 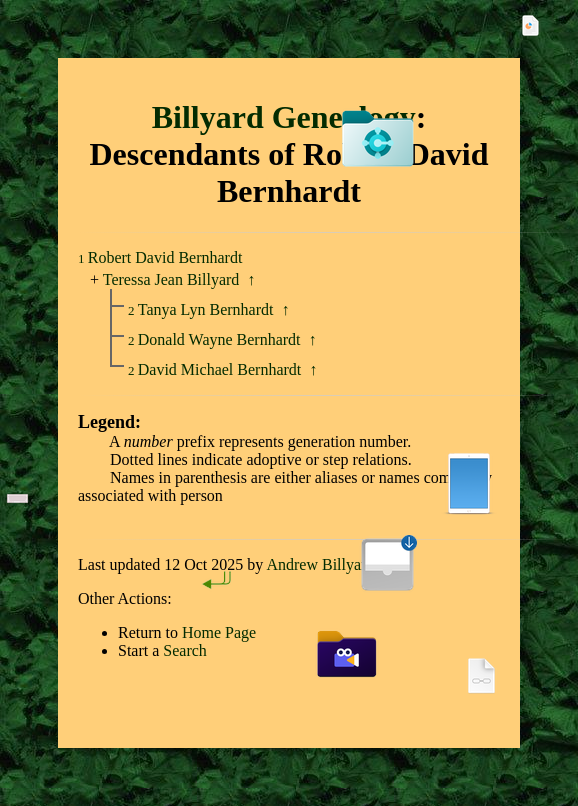 What do you see at coordinates (346, 655) in the screenshot?
I see `open wondershare anireel project folder` at bounding box center [346, 655].